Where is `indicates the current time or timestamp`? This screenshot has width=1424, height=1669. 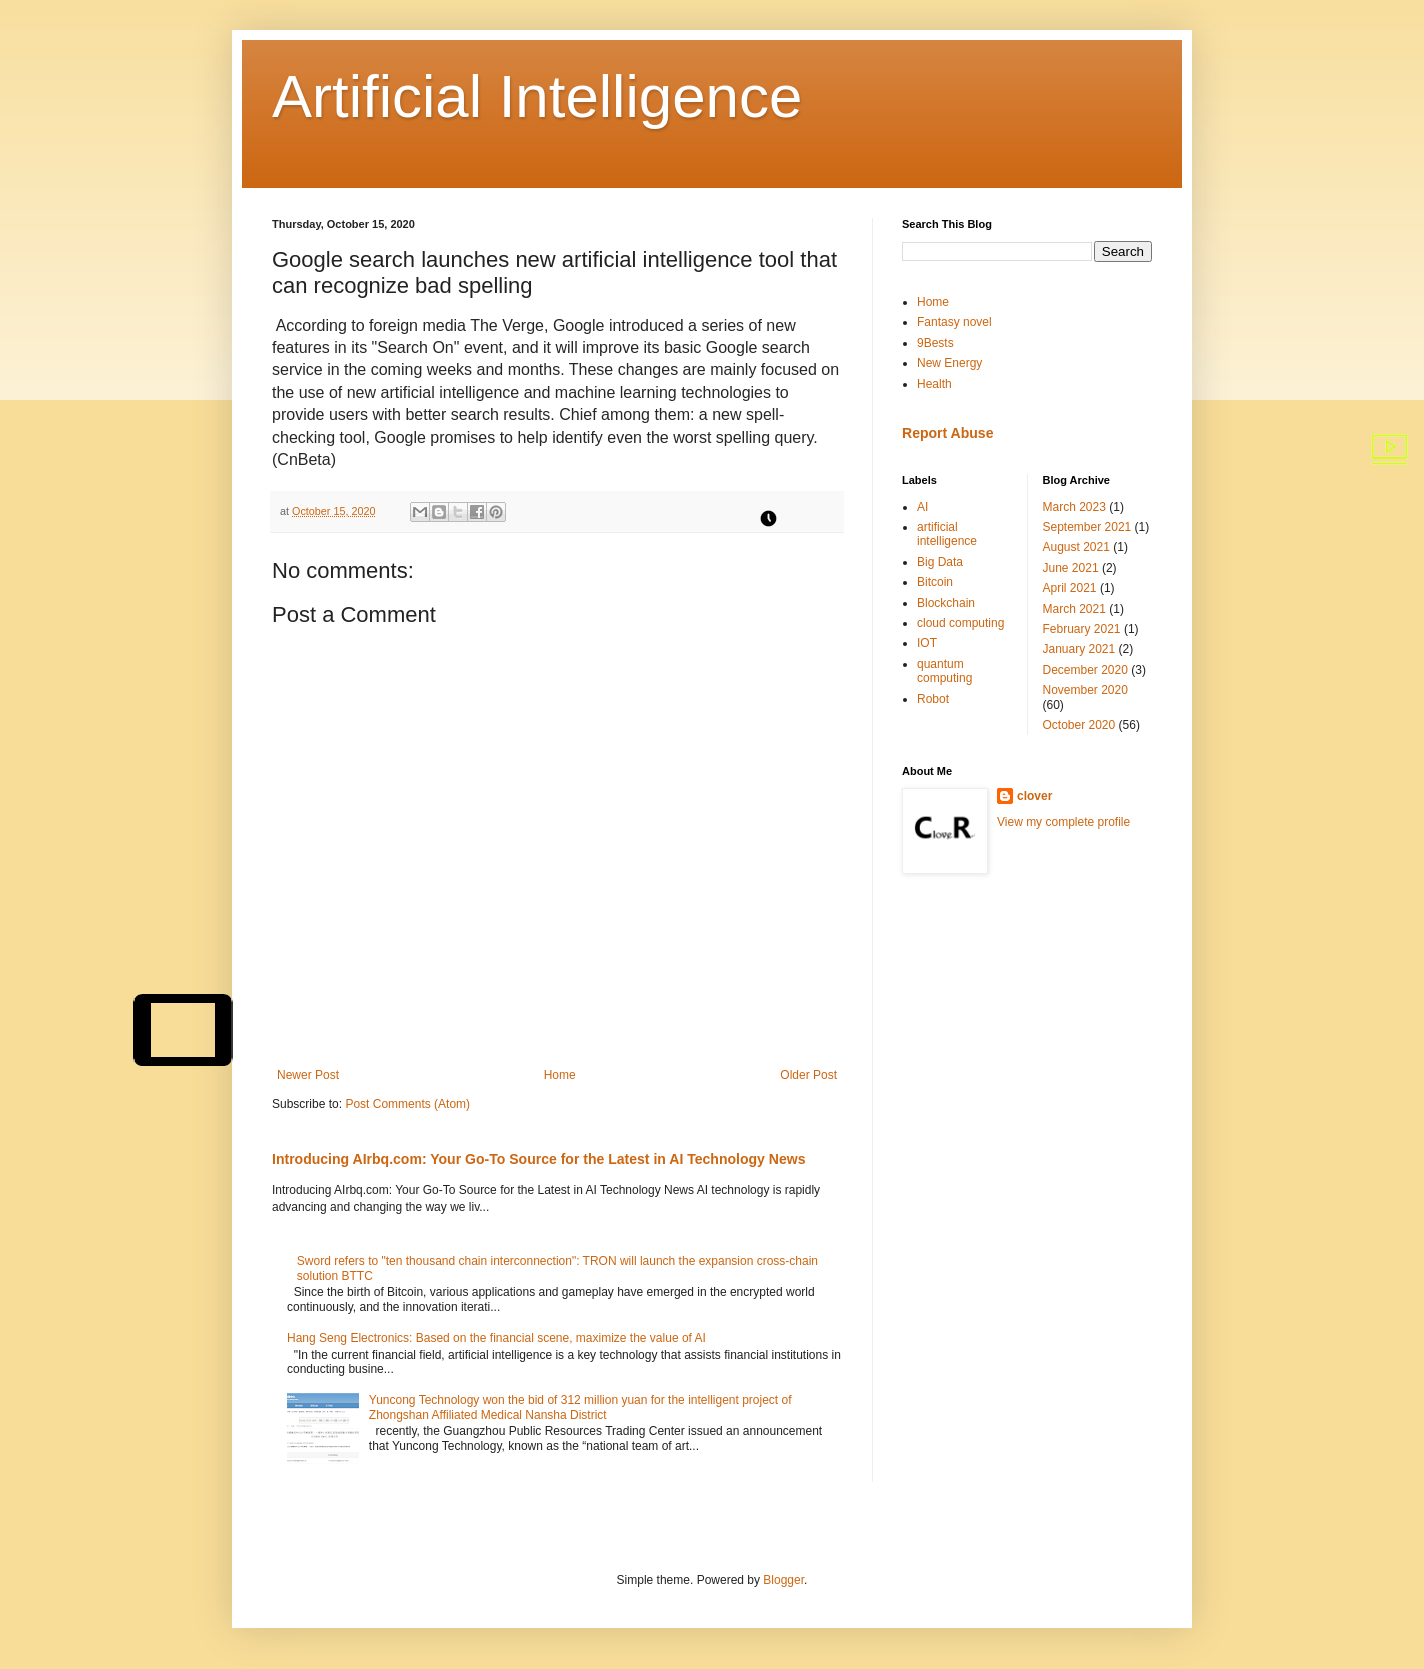
indicates the current time or timestamp is located at coordinates (768, 518).